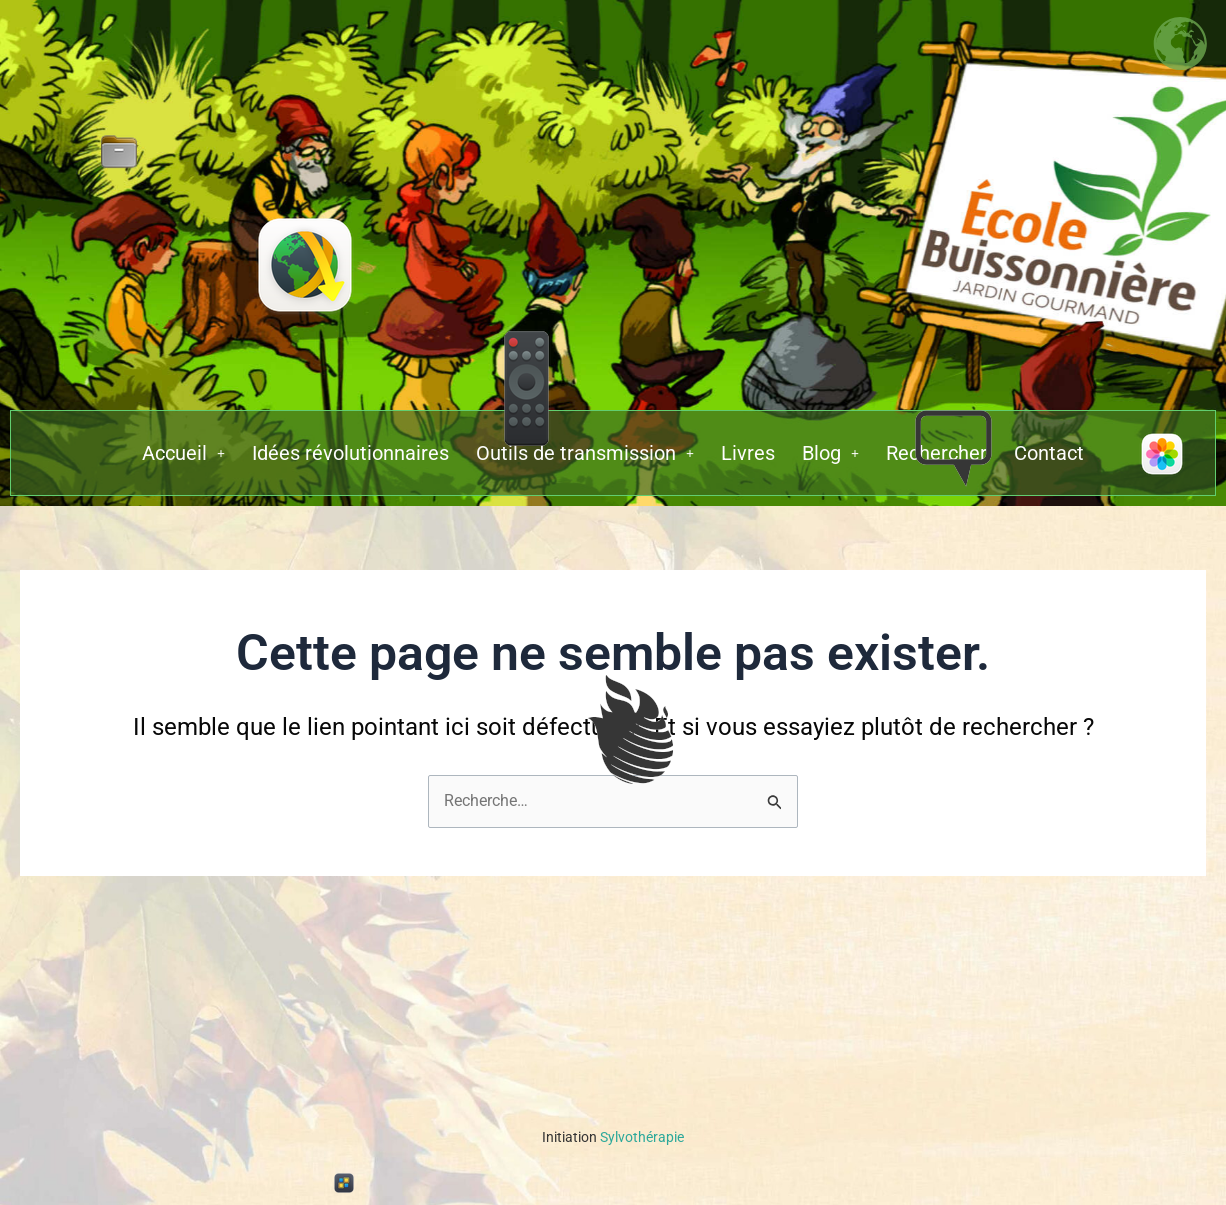 The height and width of the screenshot is (1205, 1226). What do you see at coordinates (119, 151) in the screenshot?
I see `open the file manager application` at bounding box center [119, 151].